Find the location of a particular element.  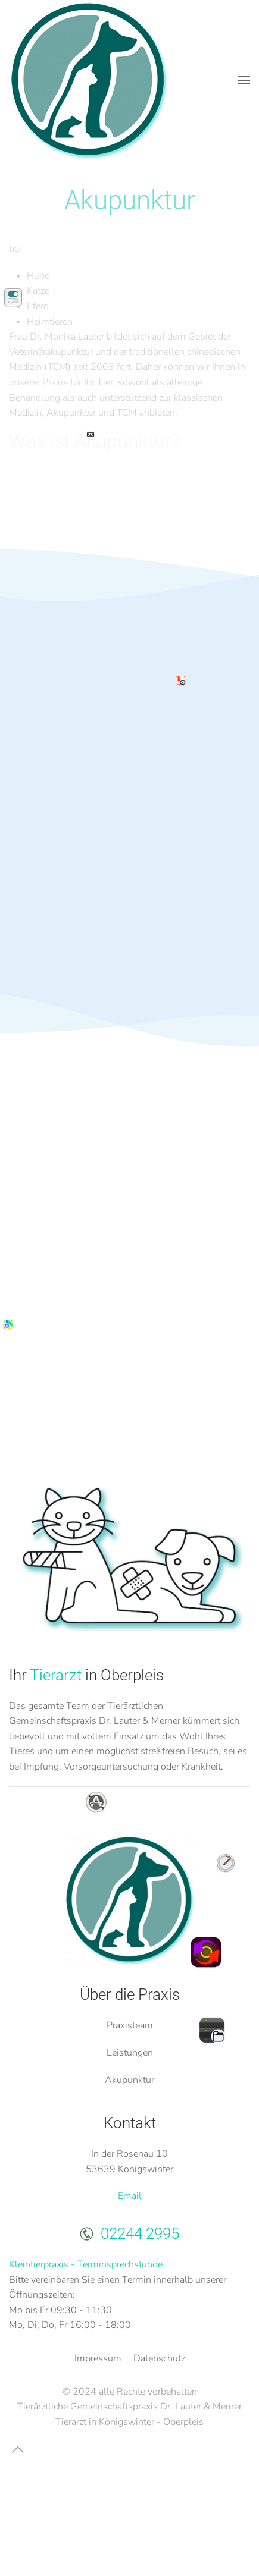

configure ftp server settings is located at coordinates (212, 2030).